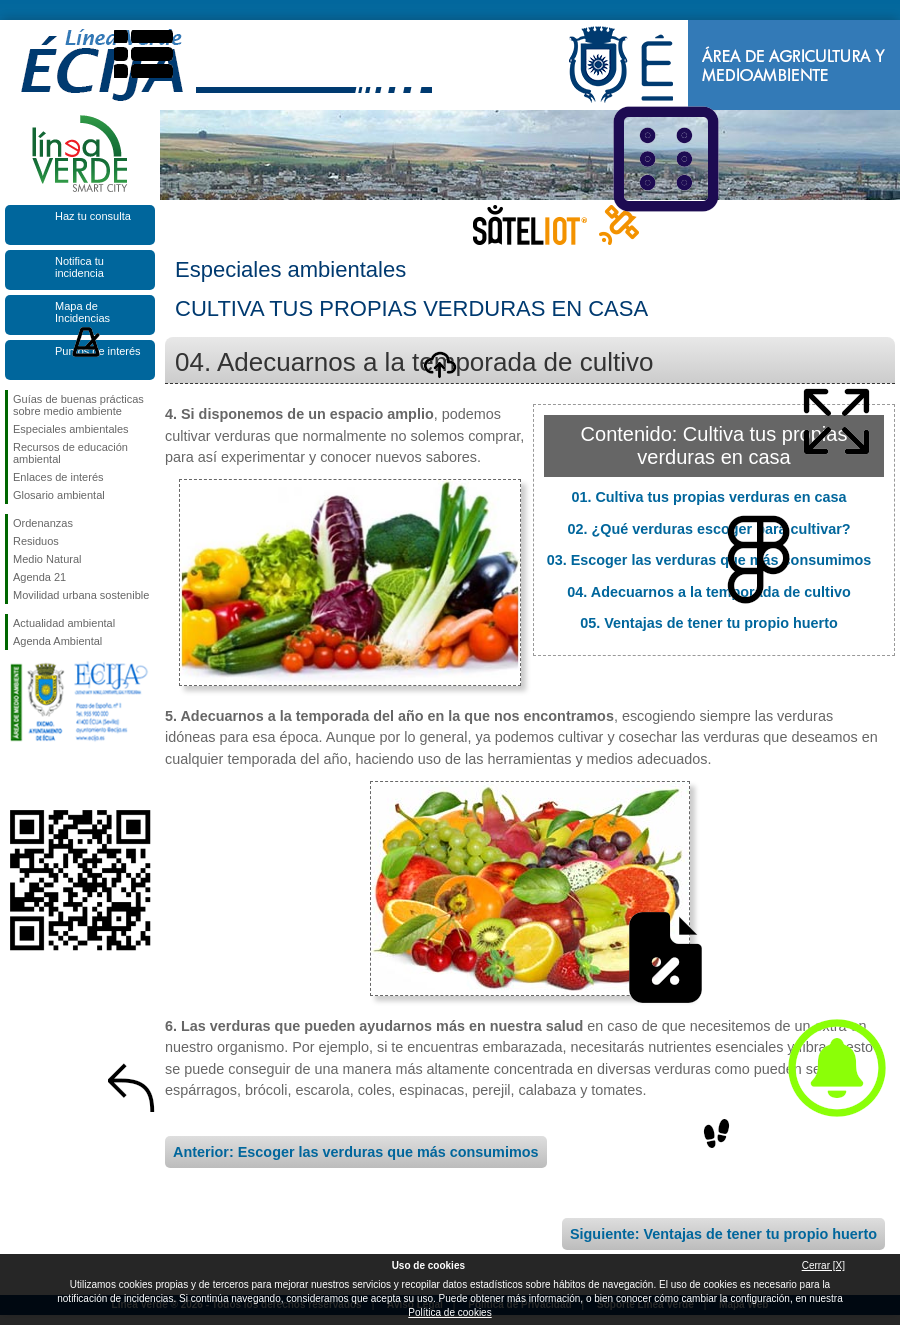 This screenshot has height=1325, width=900. I want to click on random selection or shuffle function, so click(666, 159).